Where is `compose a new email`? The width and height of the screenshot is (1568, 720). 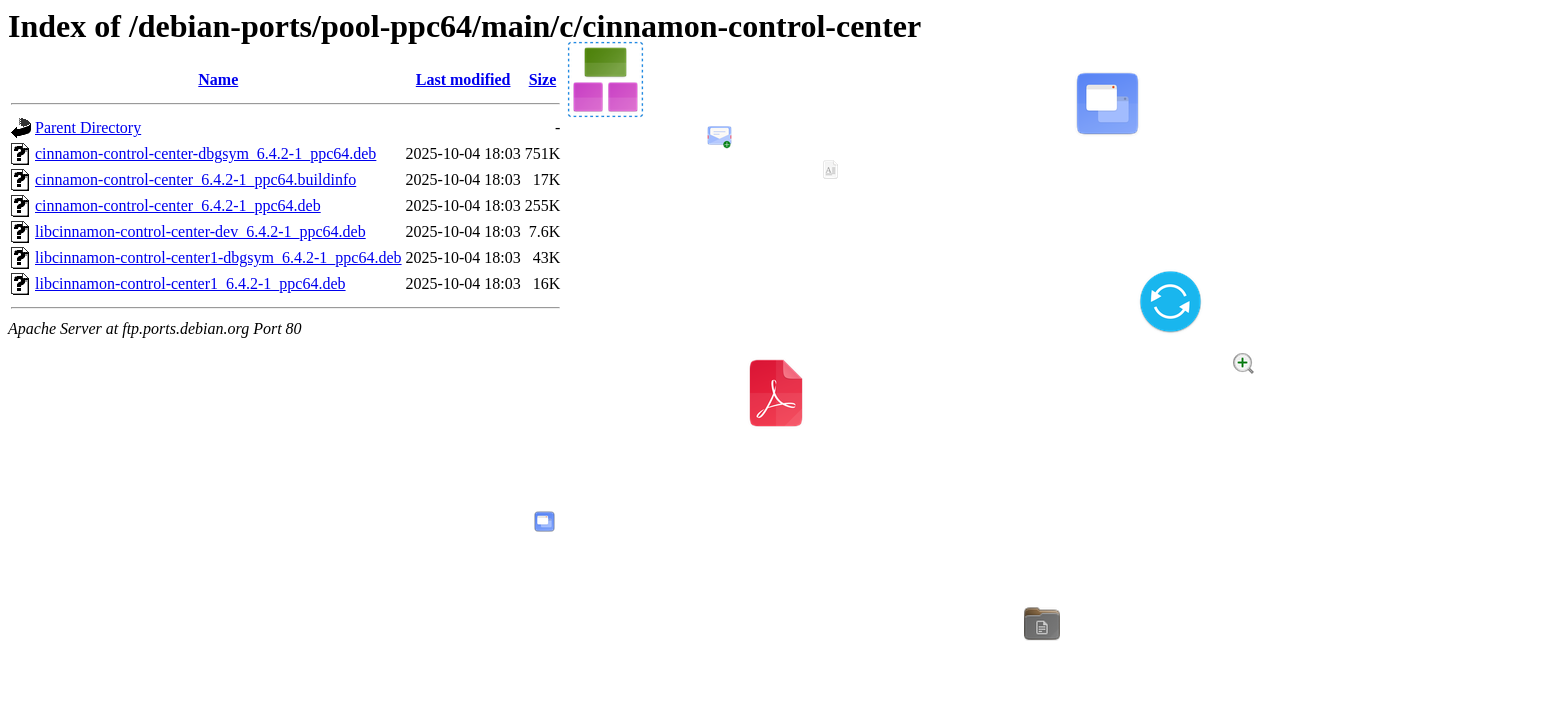 compose a new email is located at coordinates (719, 135).